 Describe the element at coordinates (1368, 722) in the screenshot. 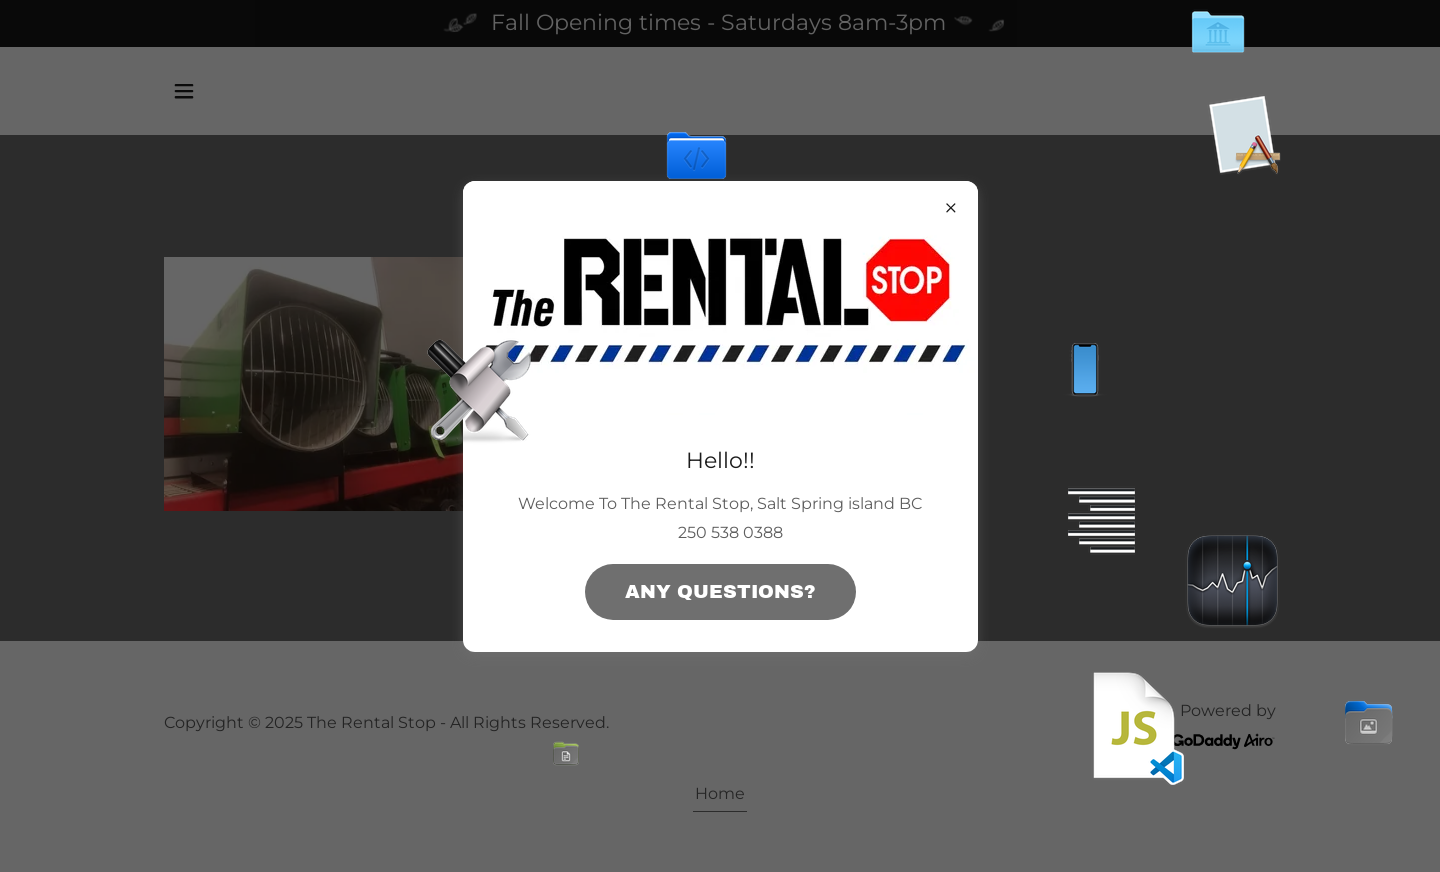

I see `open the pictures folder` at that location.